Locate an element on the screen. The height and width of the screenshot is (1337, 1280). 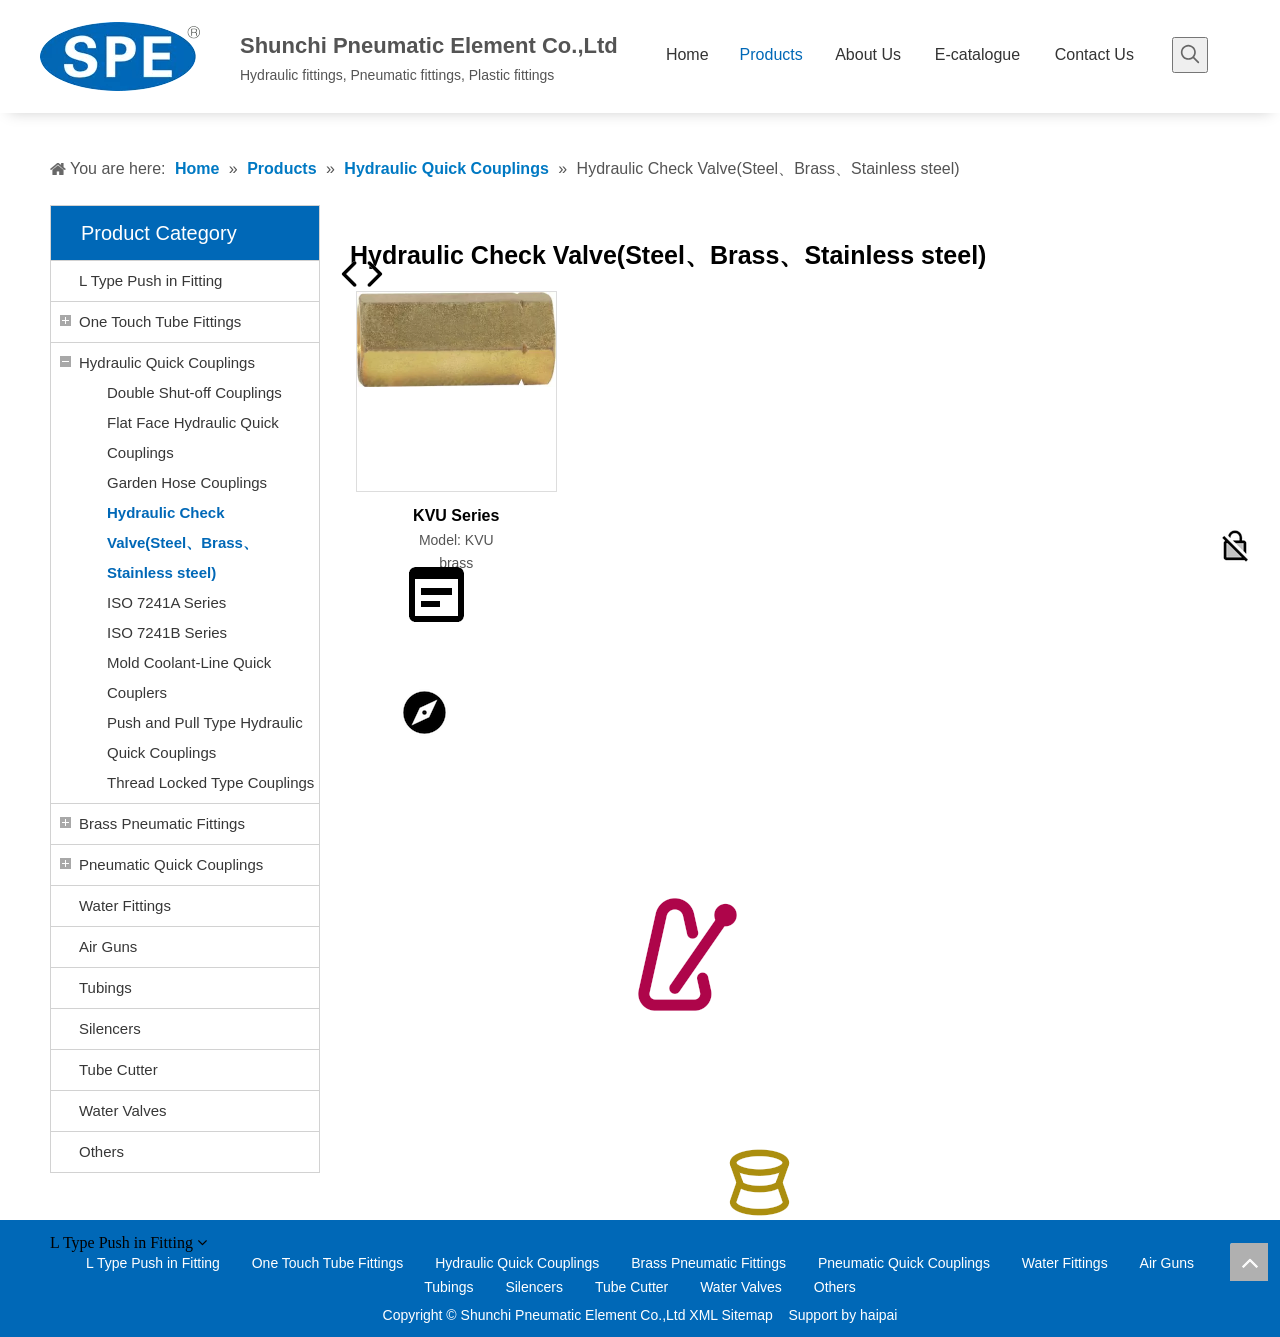
open text editor or document composer is located at coordinates (436, 594).